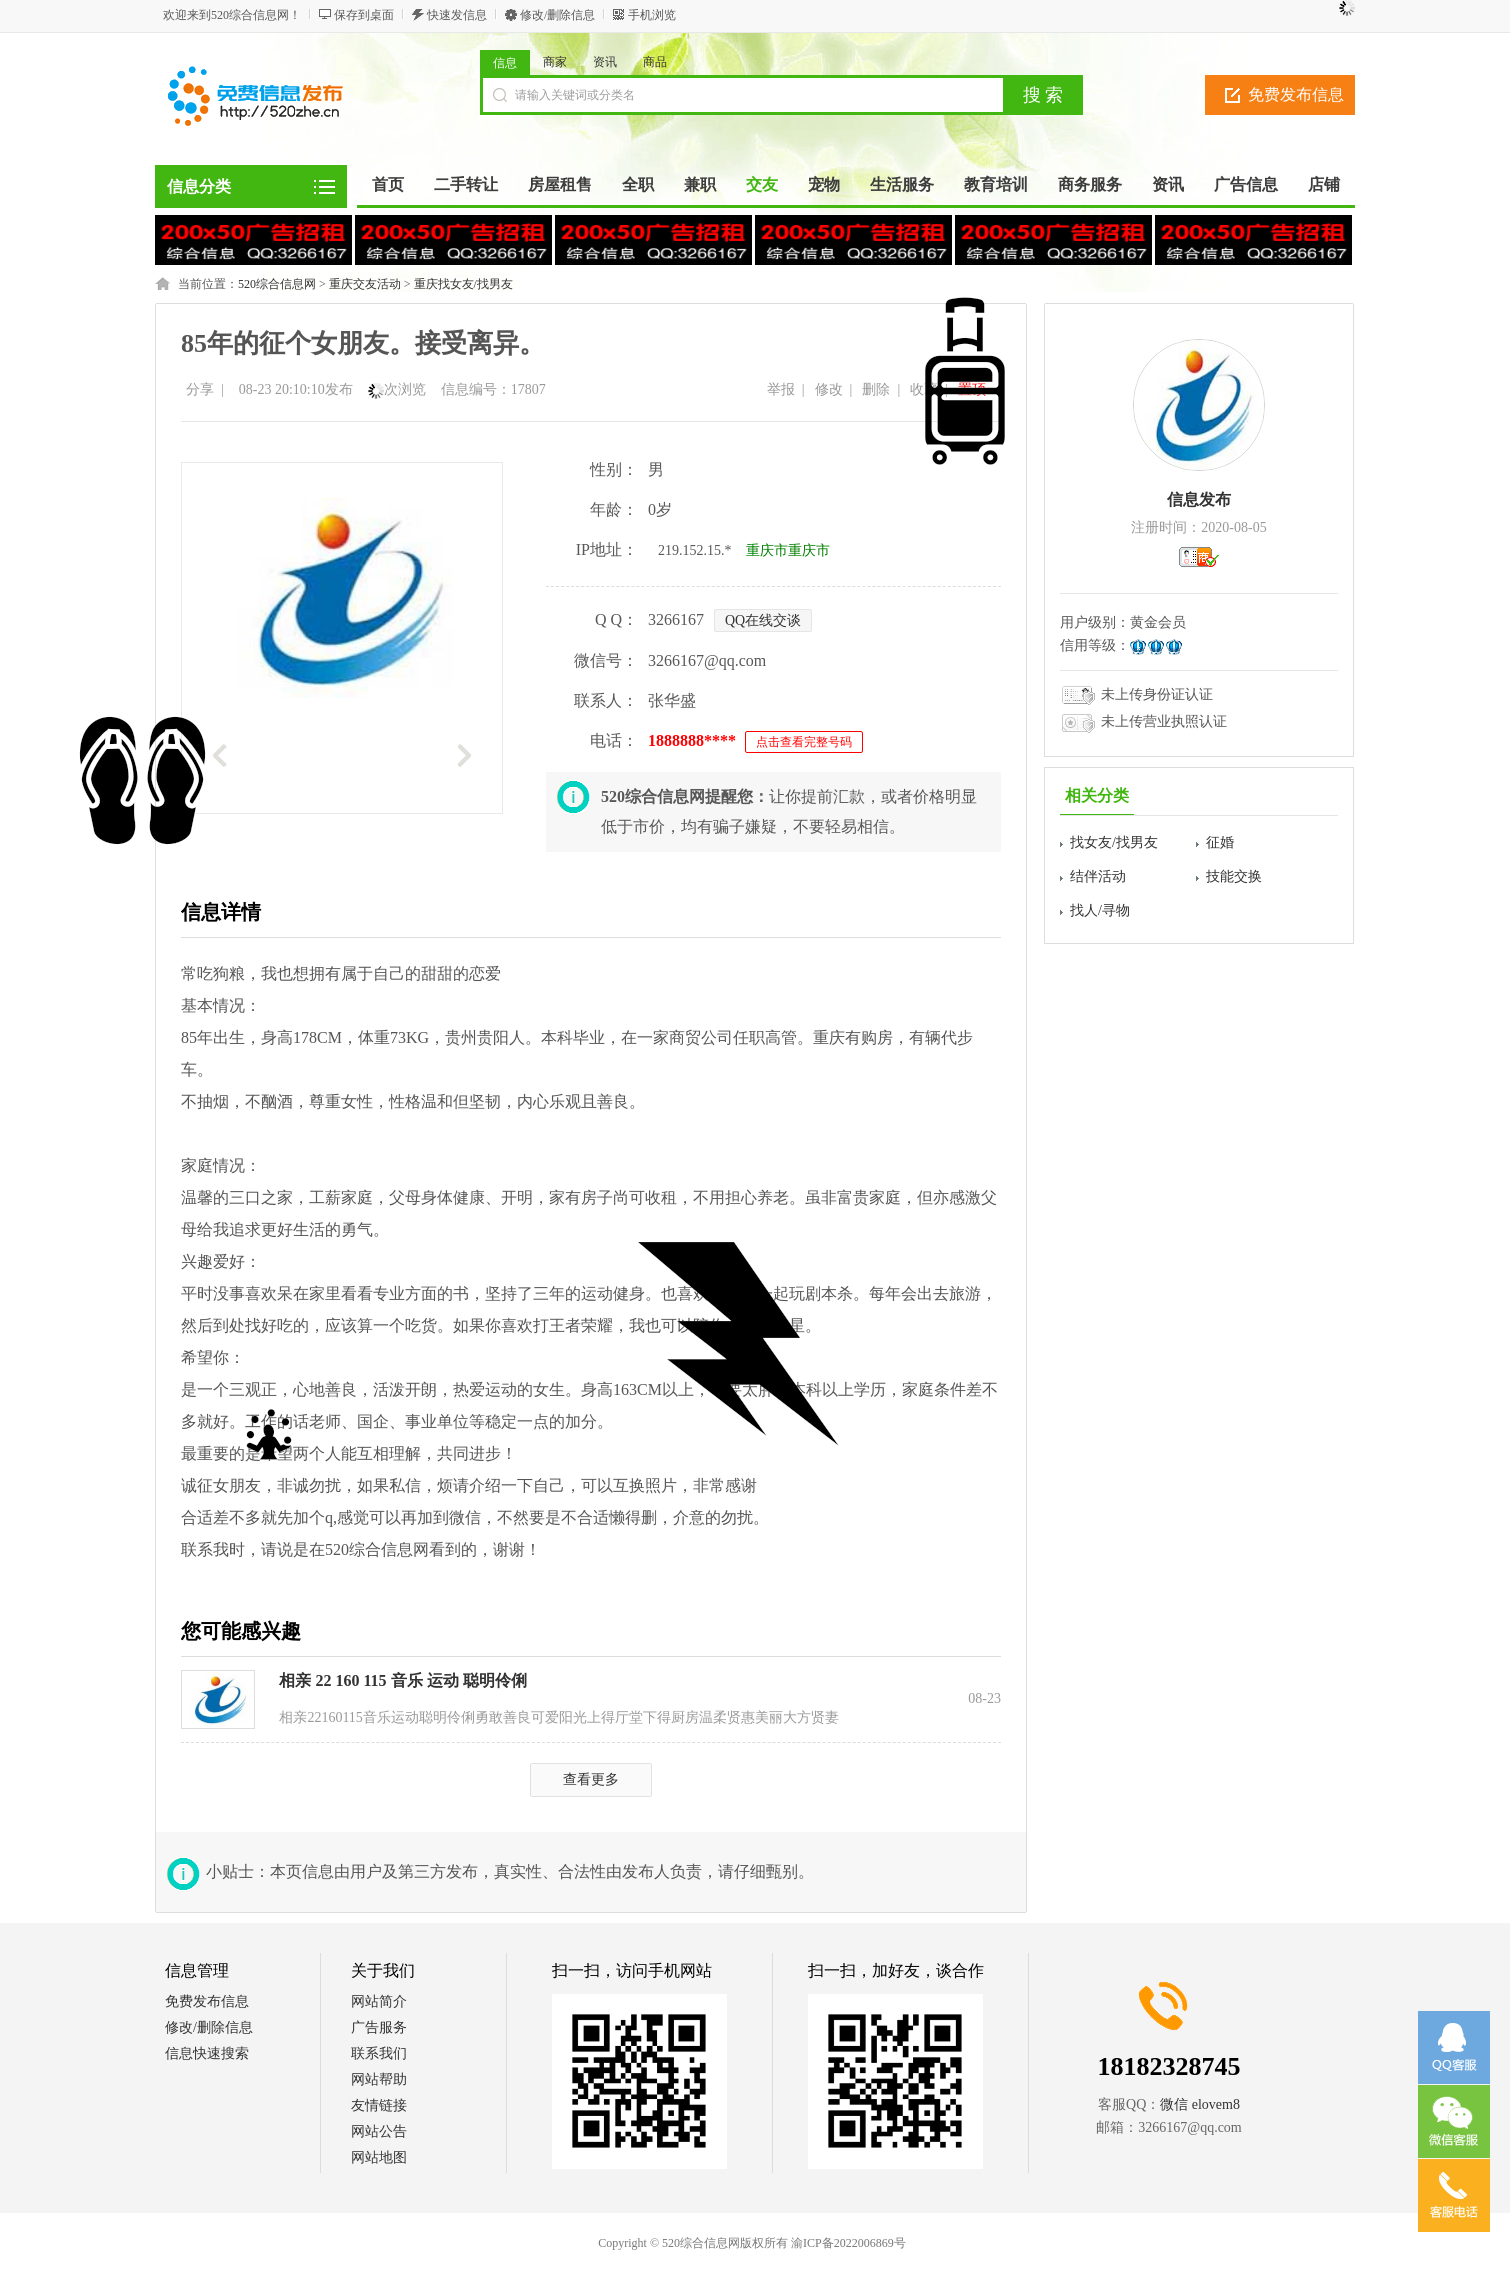 Image resolution: width=1510 pixels, height=2273 pixels. Describe the element at coordinates (142, 780) in the screenshot. I see `browse beach or summer-related content` at that location.